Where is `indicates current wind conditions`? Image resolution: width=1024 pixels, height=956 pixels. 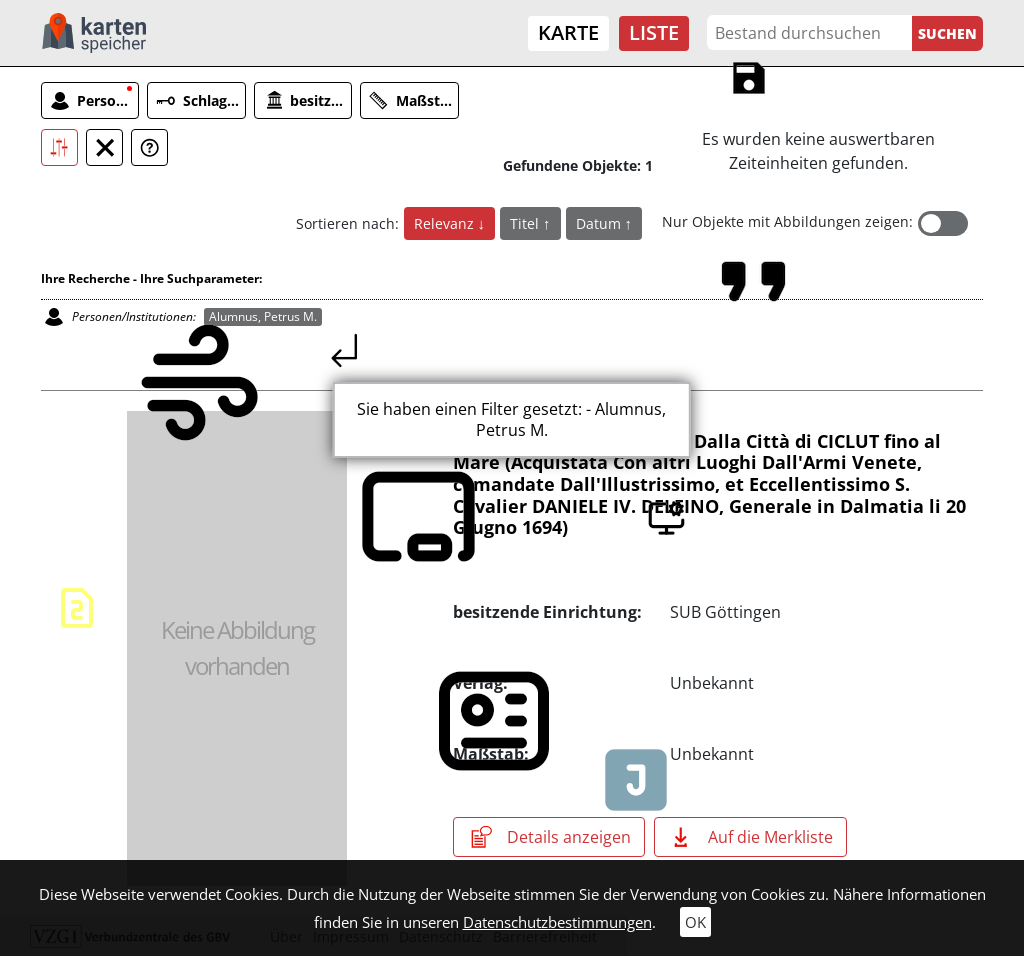 indicates current wind conditions is located at coordinates (199, 382).